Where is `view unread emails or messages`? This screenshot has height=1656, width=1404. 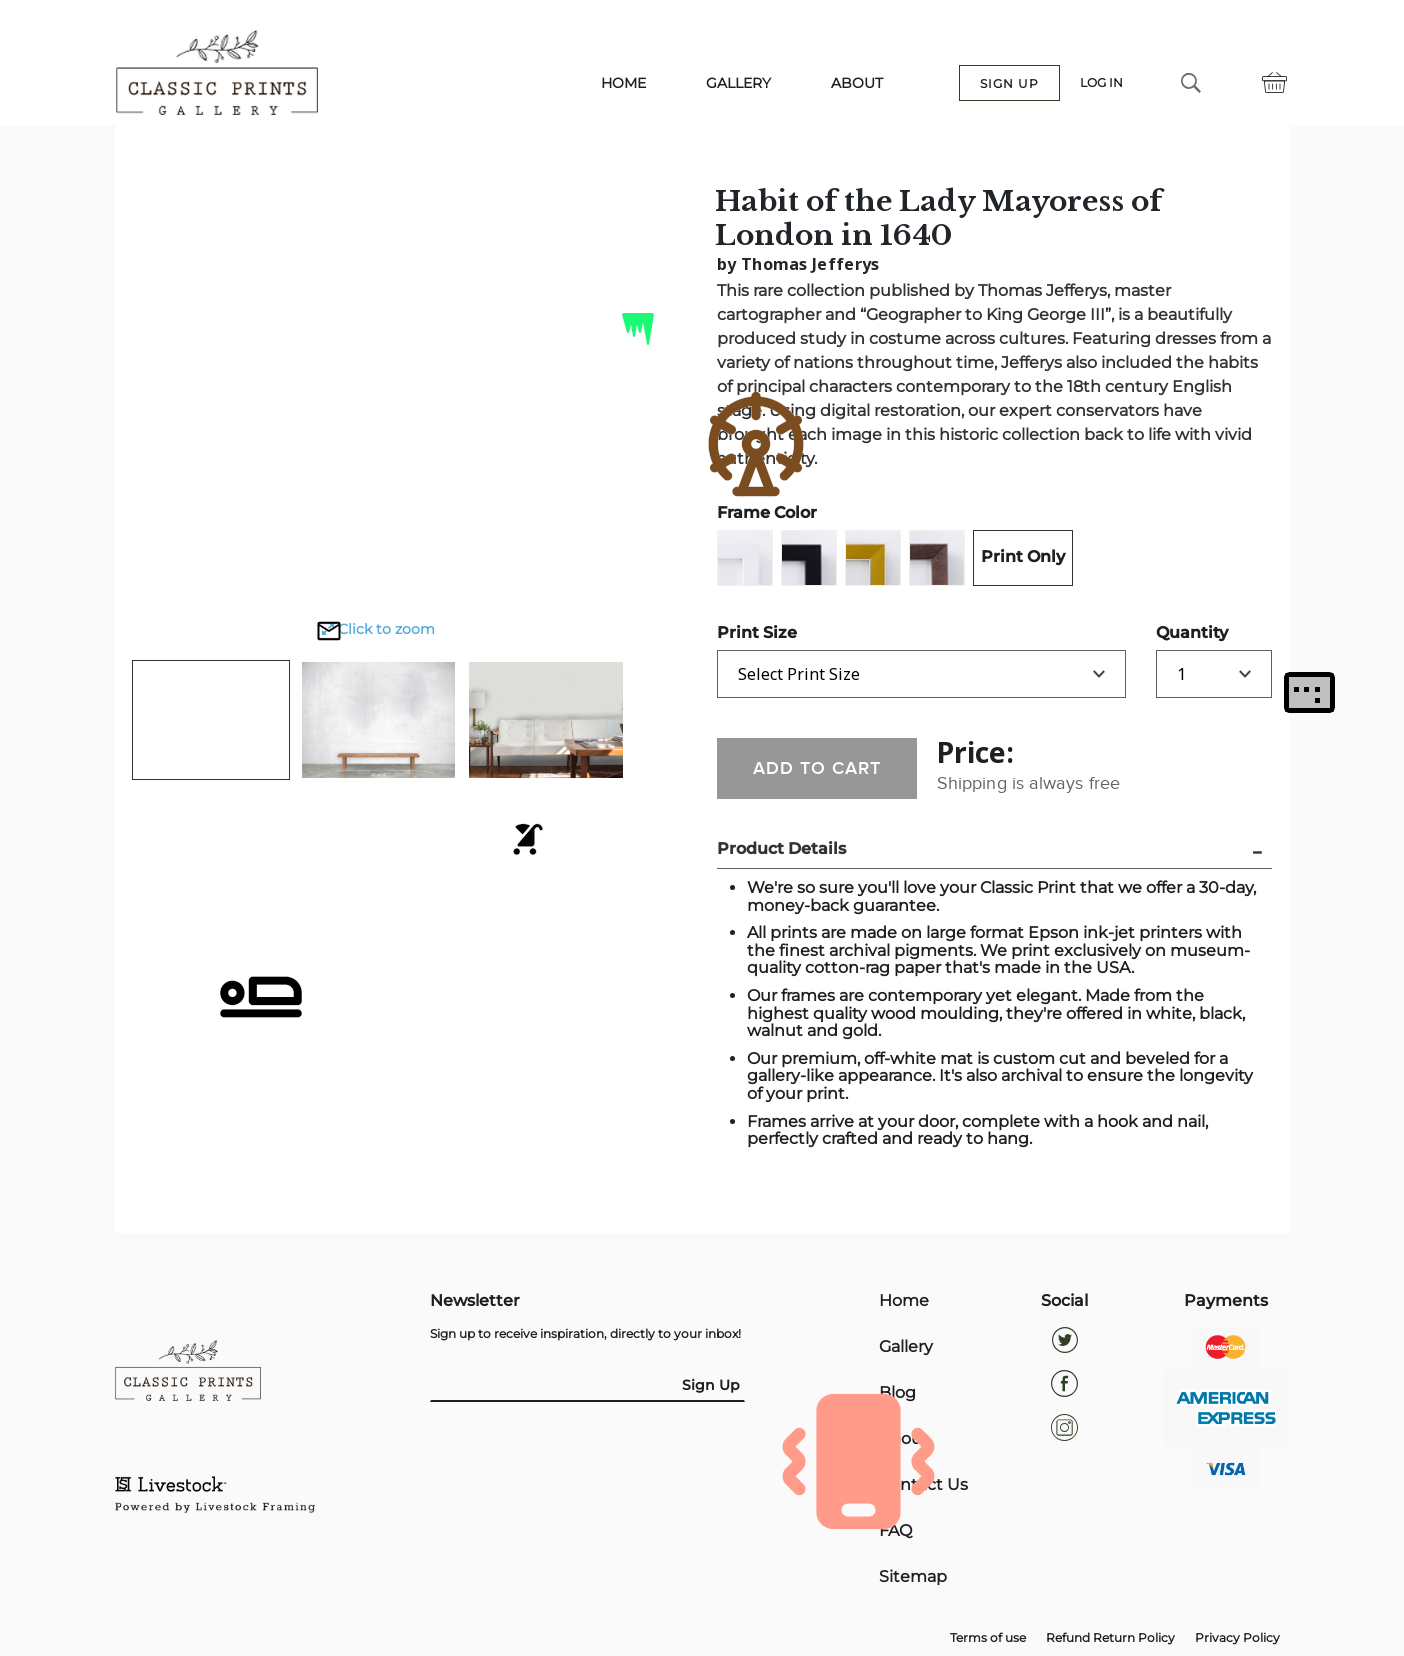
view unread emails or messages is located at coordinates (329, 631).